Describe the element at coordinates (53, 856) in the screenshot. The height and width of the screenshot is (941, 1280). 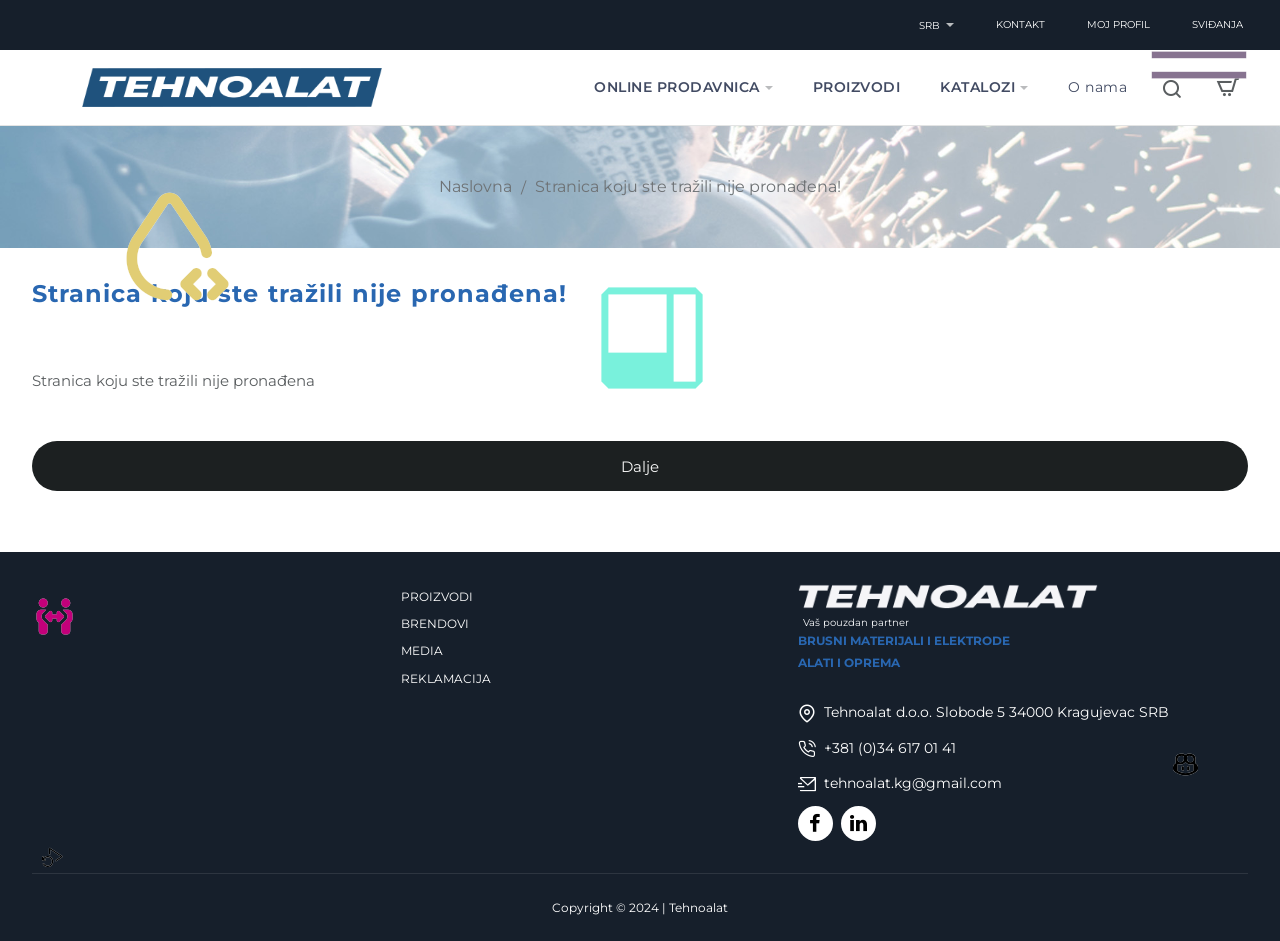
I see `rerun the current debug session` at that location.